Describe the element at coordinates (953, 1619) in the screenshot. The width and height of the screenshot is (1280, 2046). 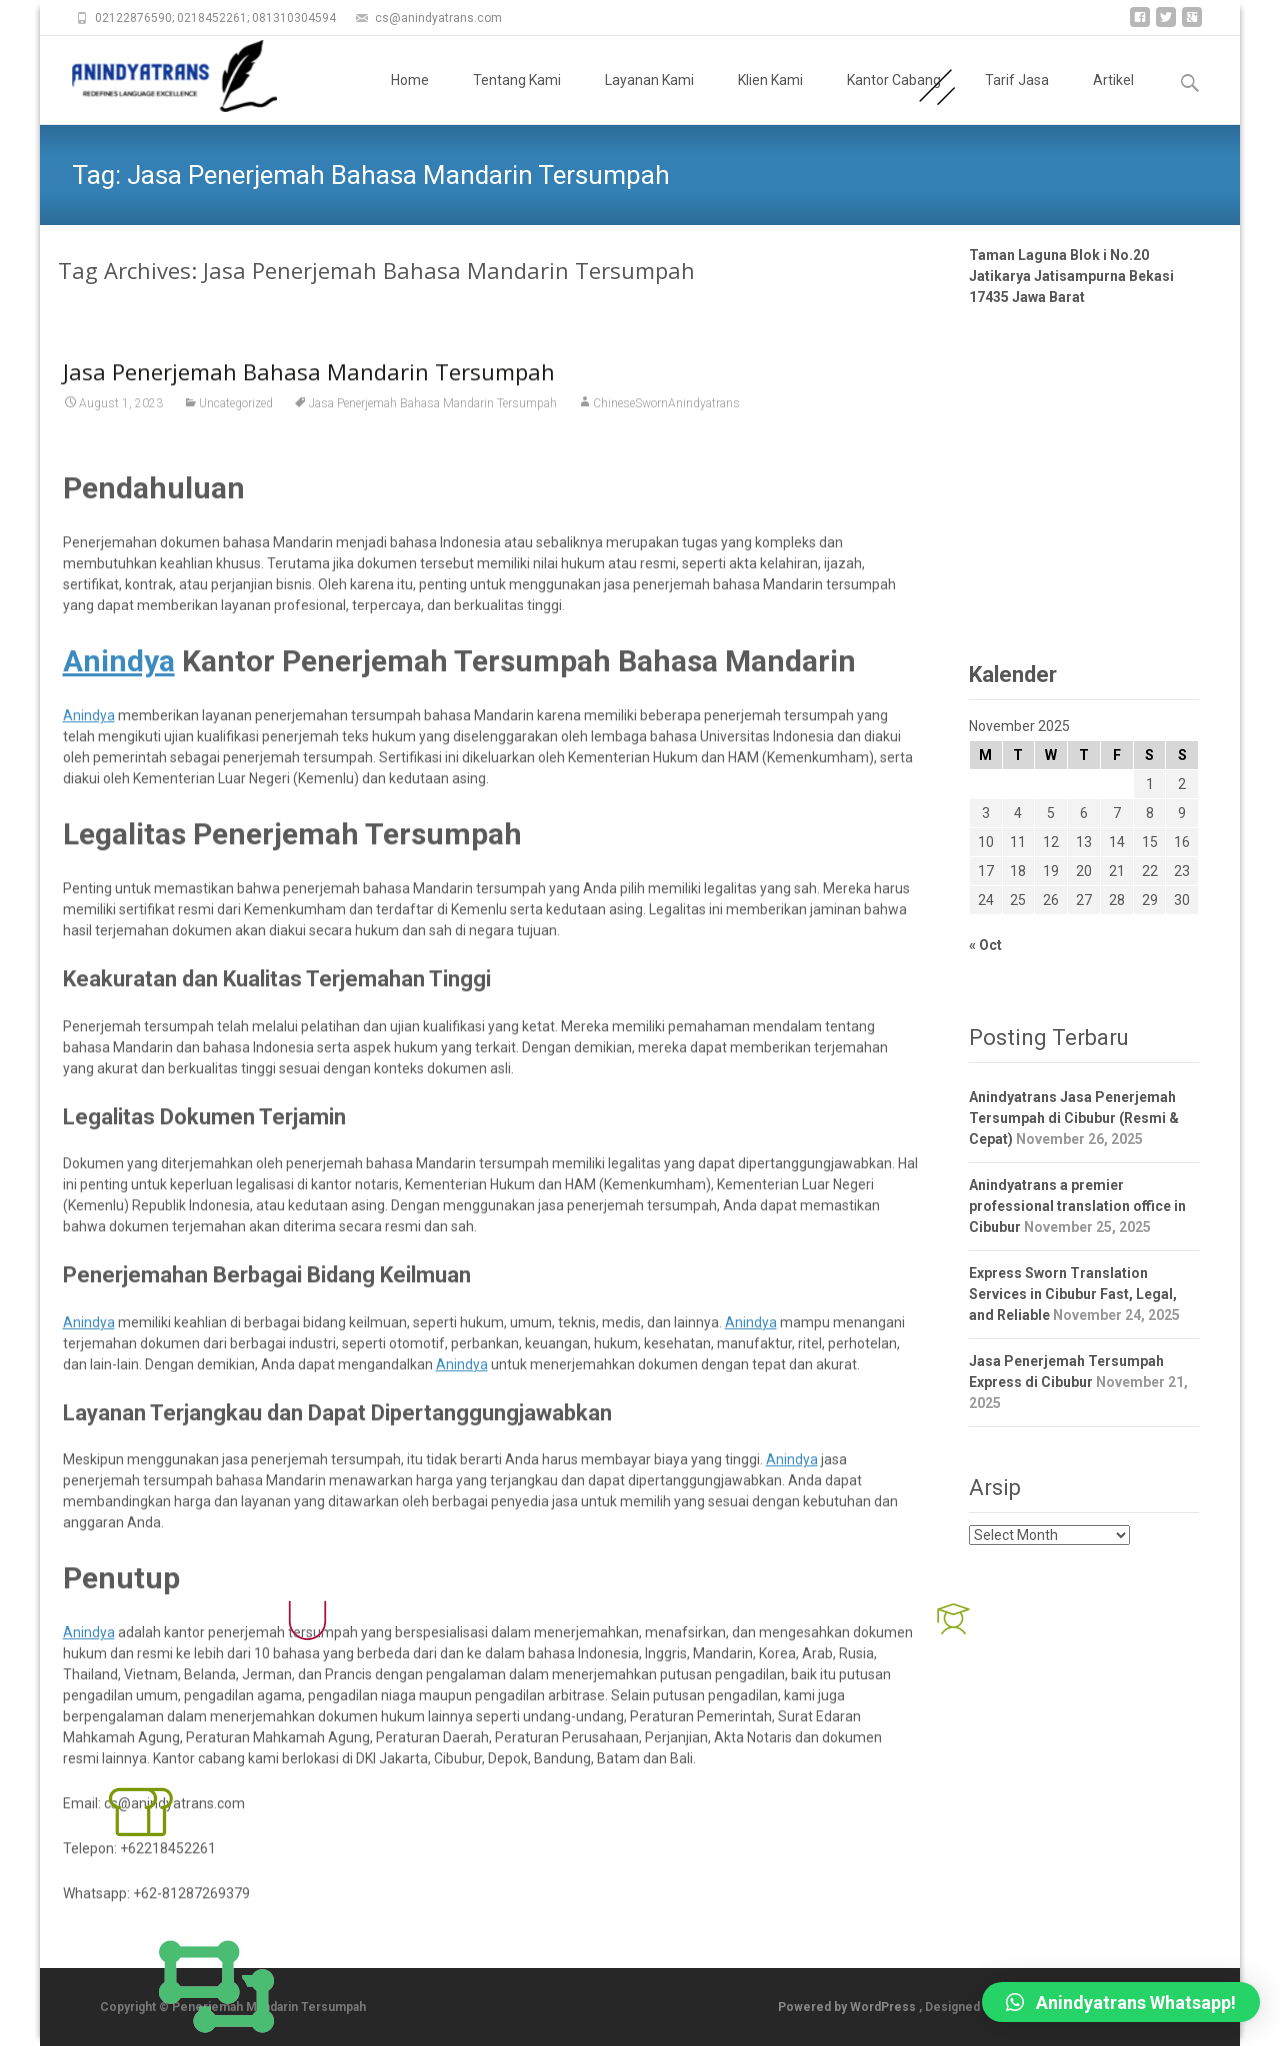
I see `view student profile or account` at that location.